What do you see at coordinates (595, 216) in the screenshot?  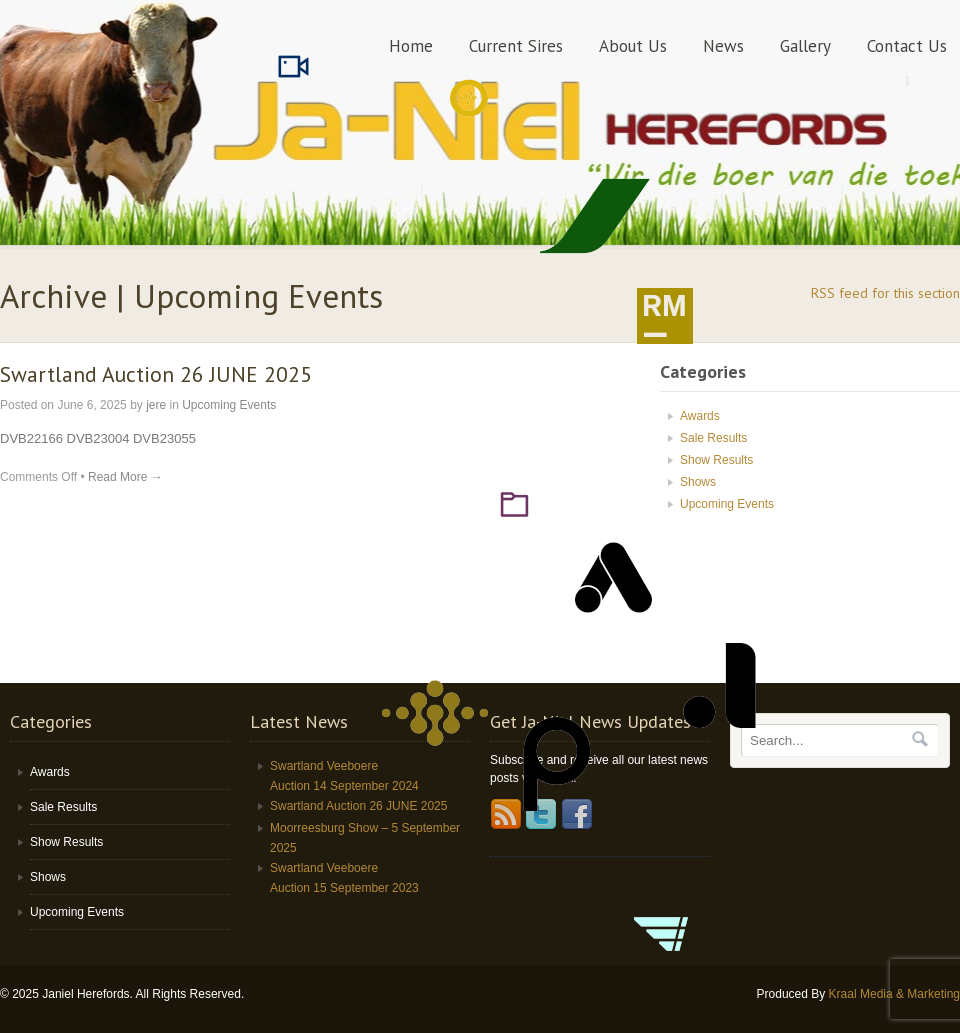 I see `visit the Air France website or app` at bounding box center [595, 216].